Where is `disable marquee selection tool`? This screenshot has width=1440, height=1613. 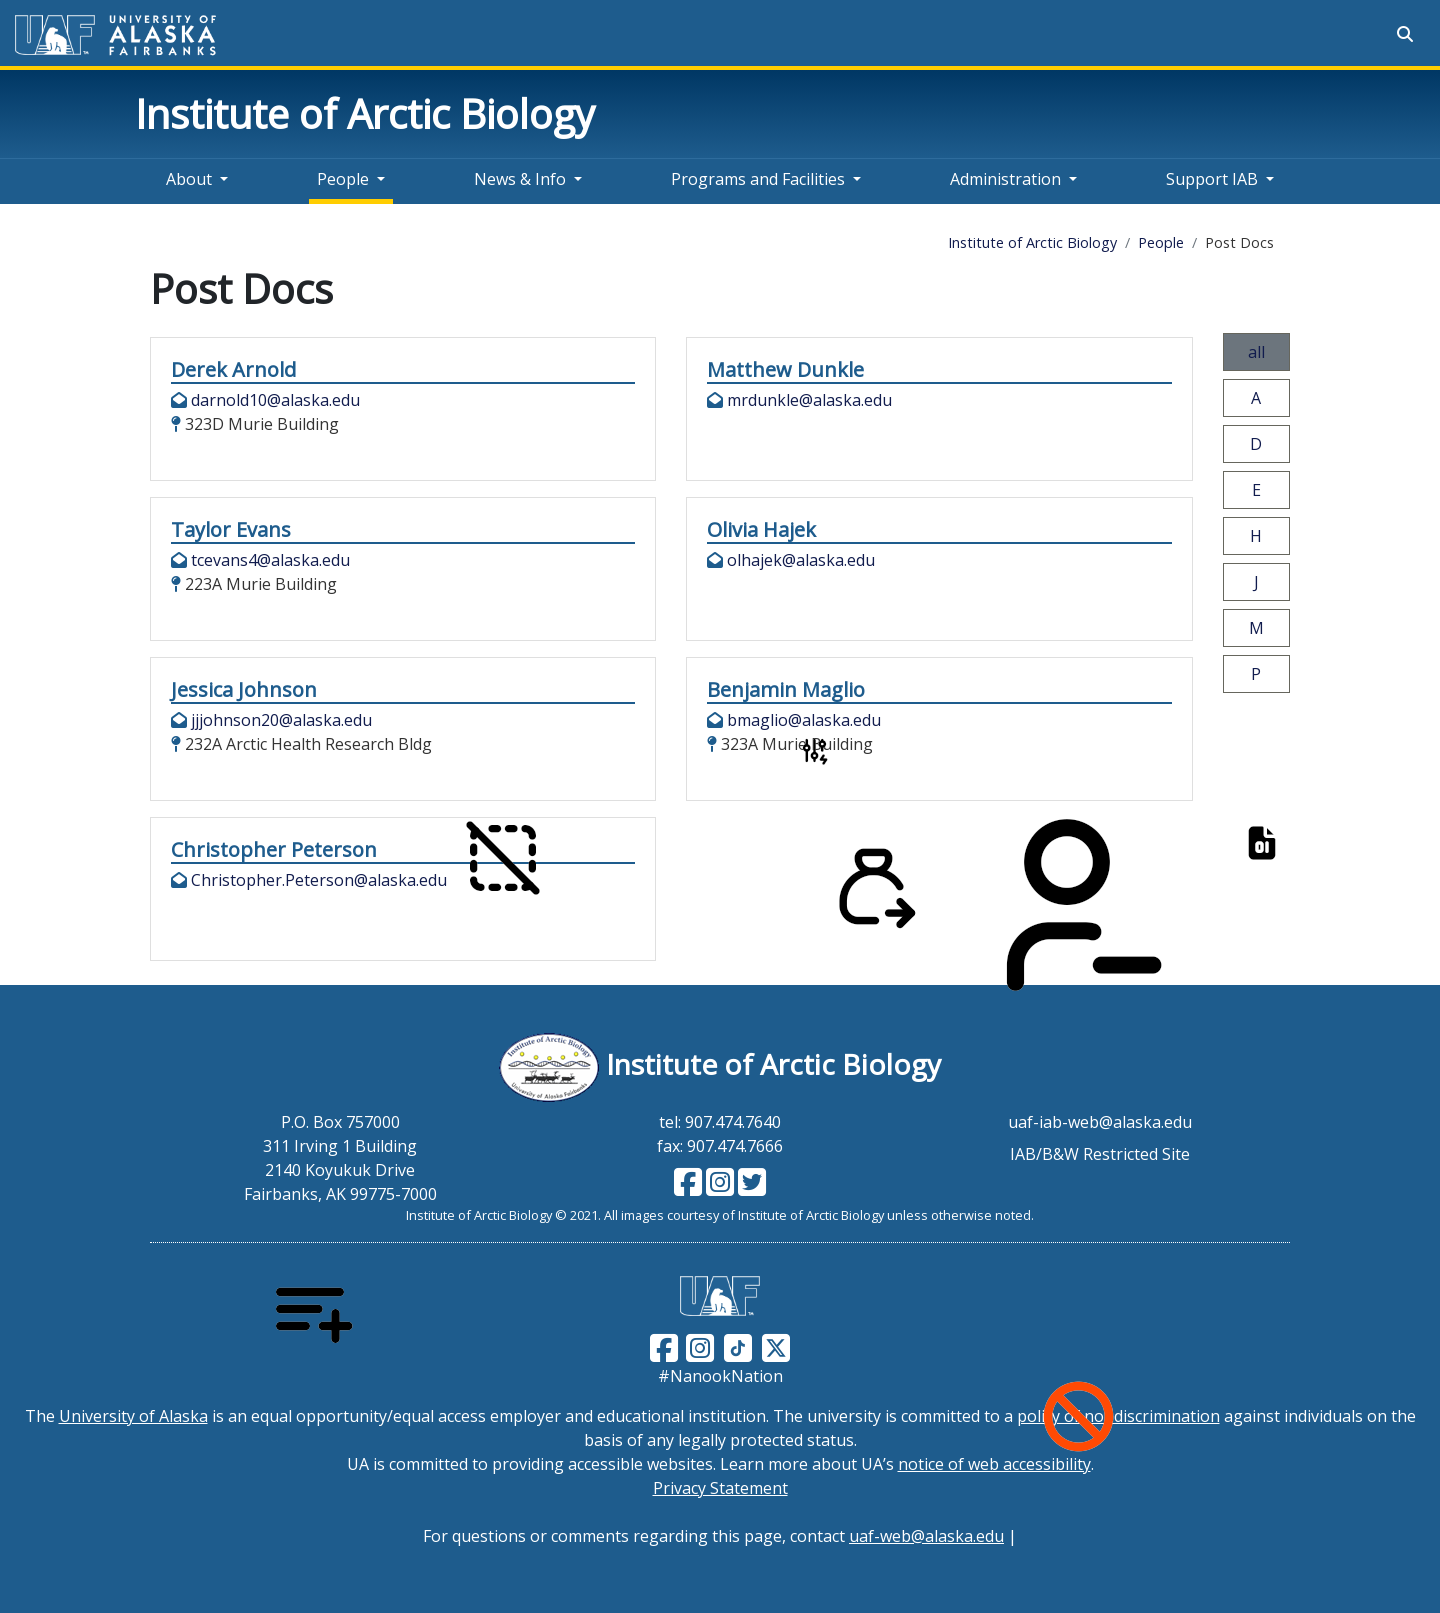
disable marquee selection tool is located at coordinates (503, 858).